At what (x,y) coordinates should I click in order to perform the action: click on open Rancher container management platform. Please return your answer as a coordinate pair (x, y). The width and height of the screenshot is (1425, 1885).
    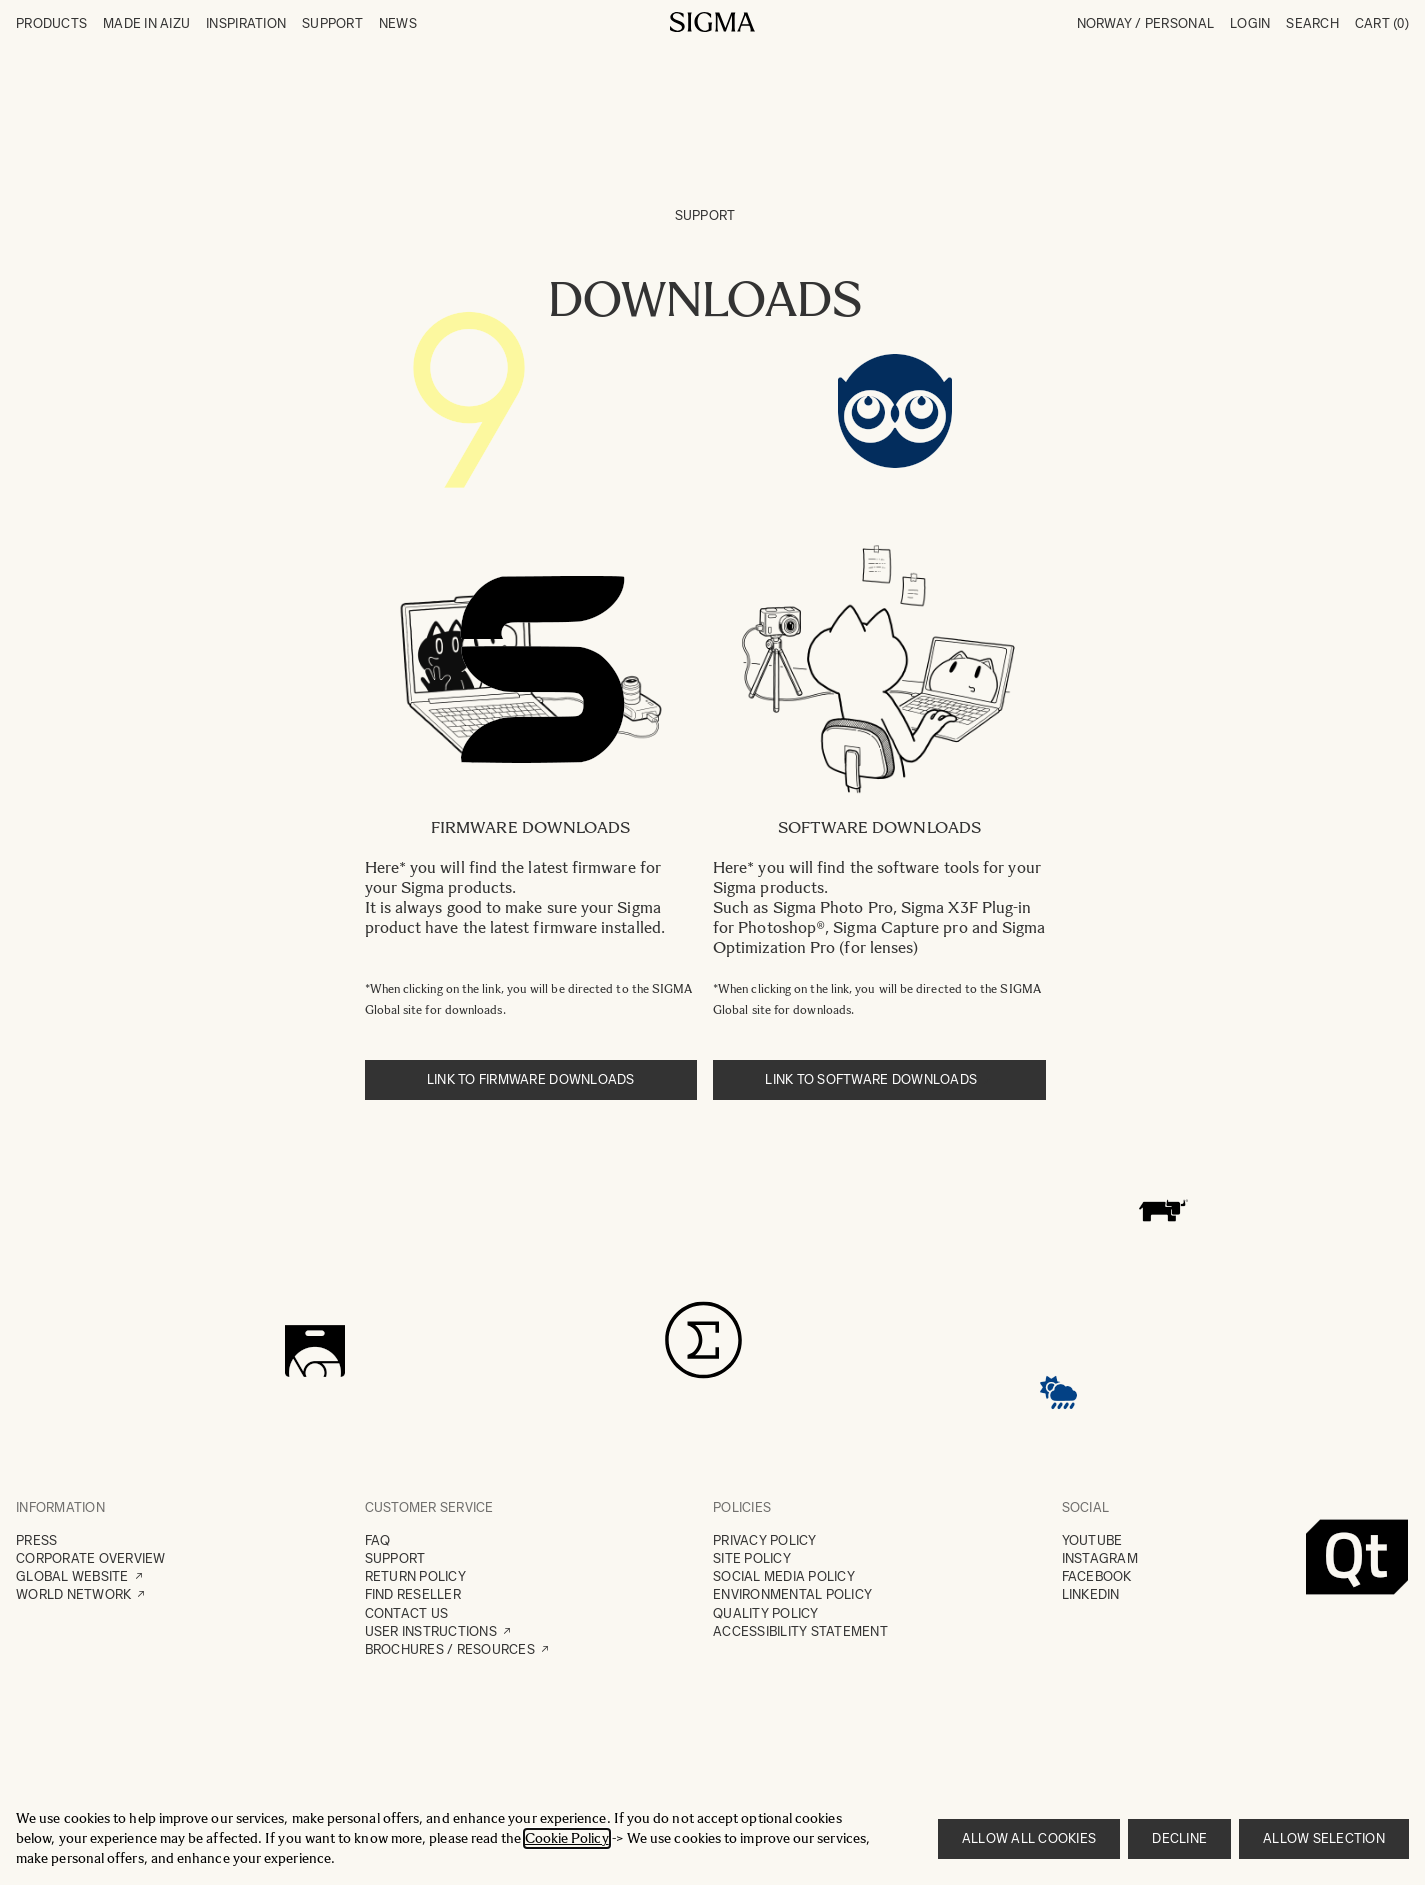
    Looking at the image, I should click on (1163, 1210).